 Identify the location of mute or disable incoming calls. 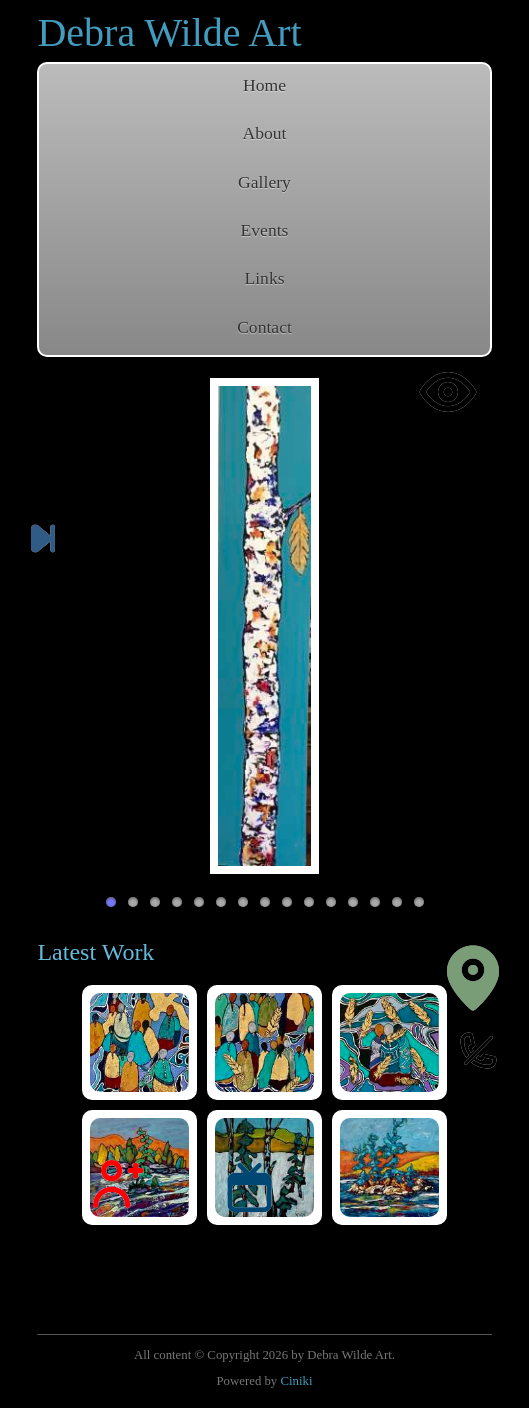
(478, 1050).